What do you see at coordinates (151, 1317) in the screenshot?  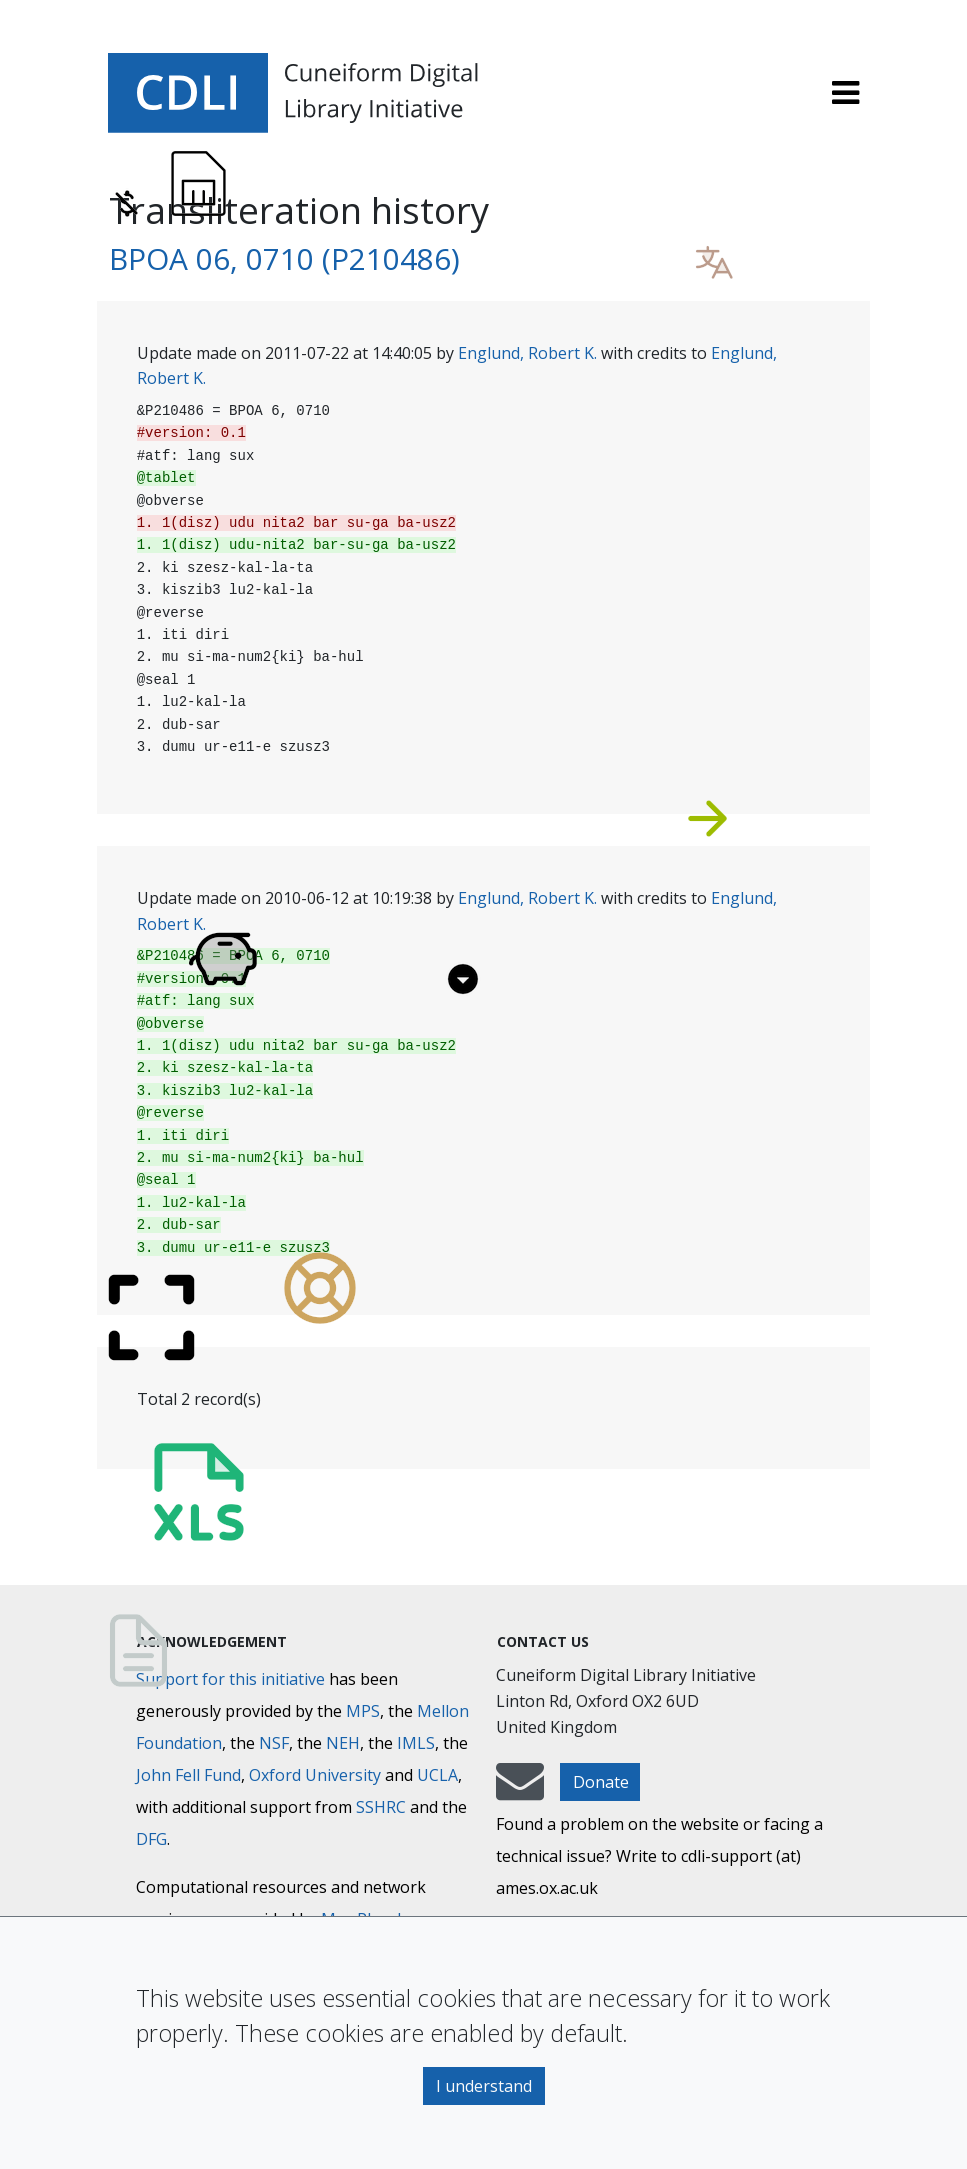 I see `expand to fullscreen mode` at bounding box center [151, 1317].